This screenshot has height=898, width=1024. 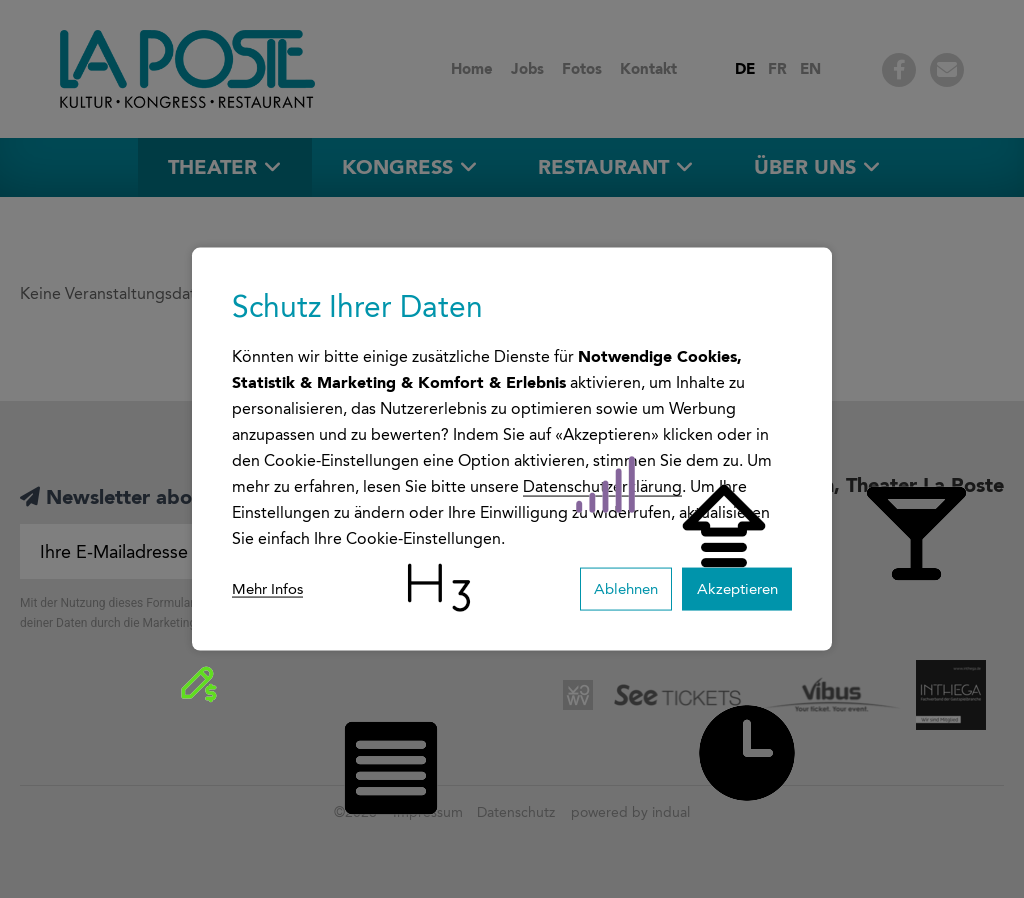 I want to click on browse cocktail or drink recipes, so click(x=916, y=530).